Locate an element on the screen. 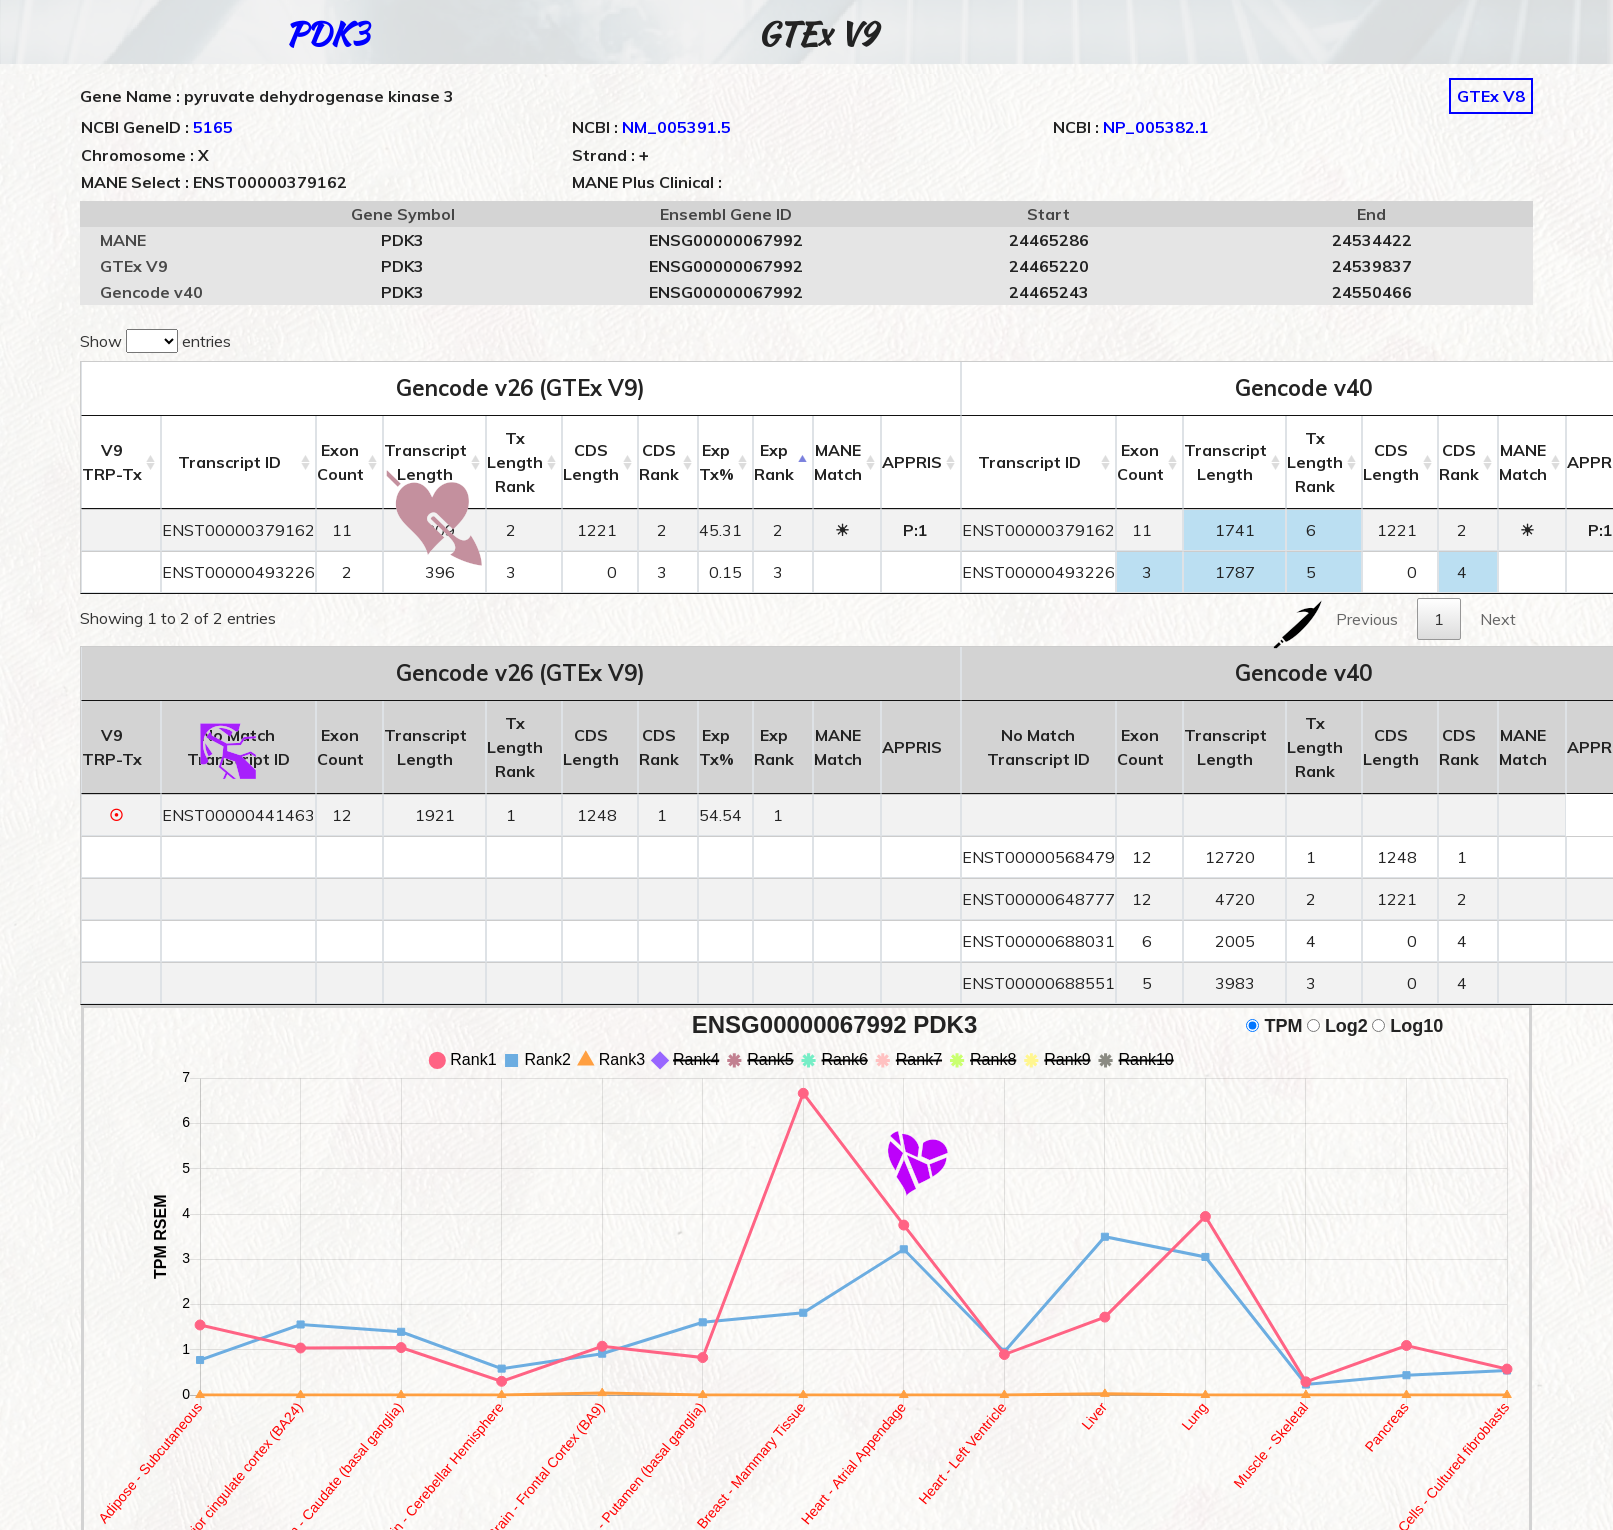  select glaive weapon in game inventory is located at coordinates (1298, 624).